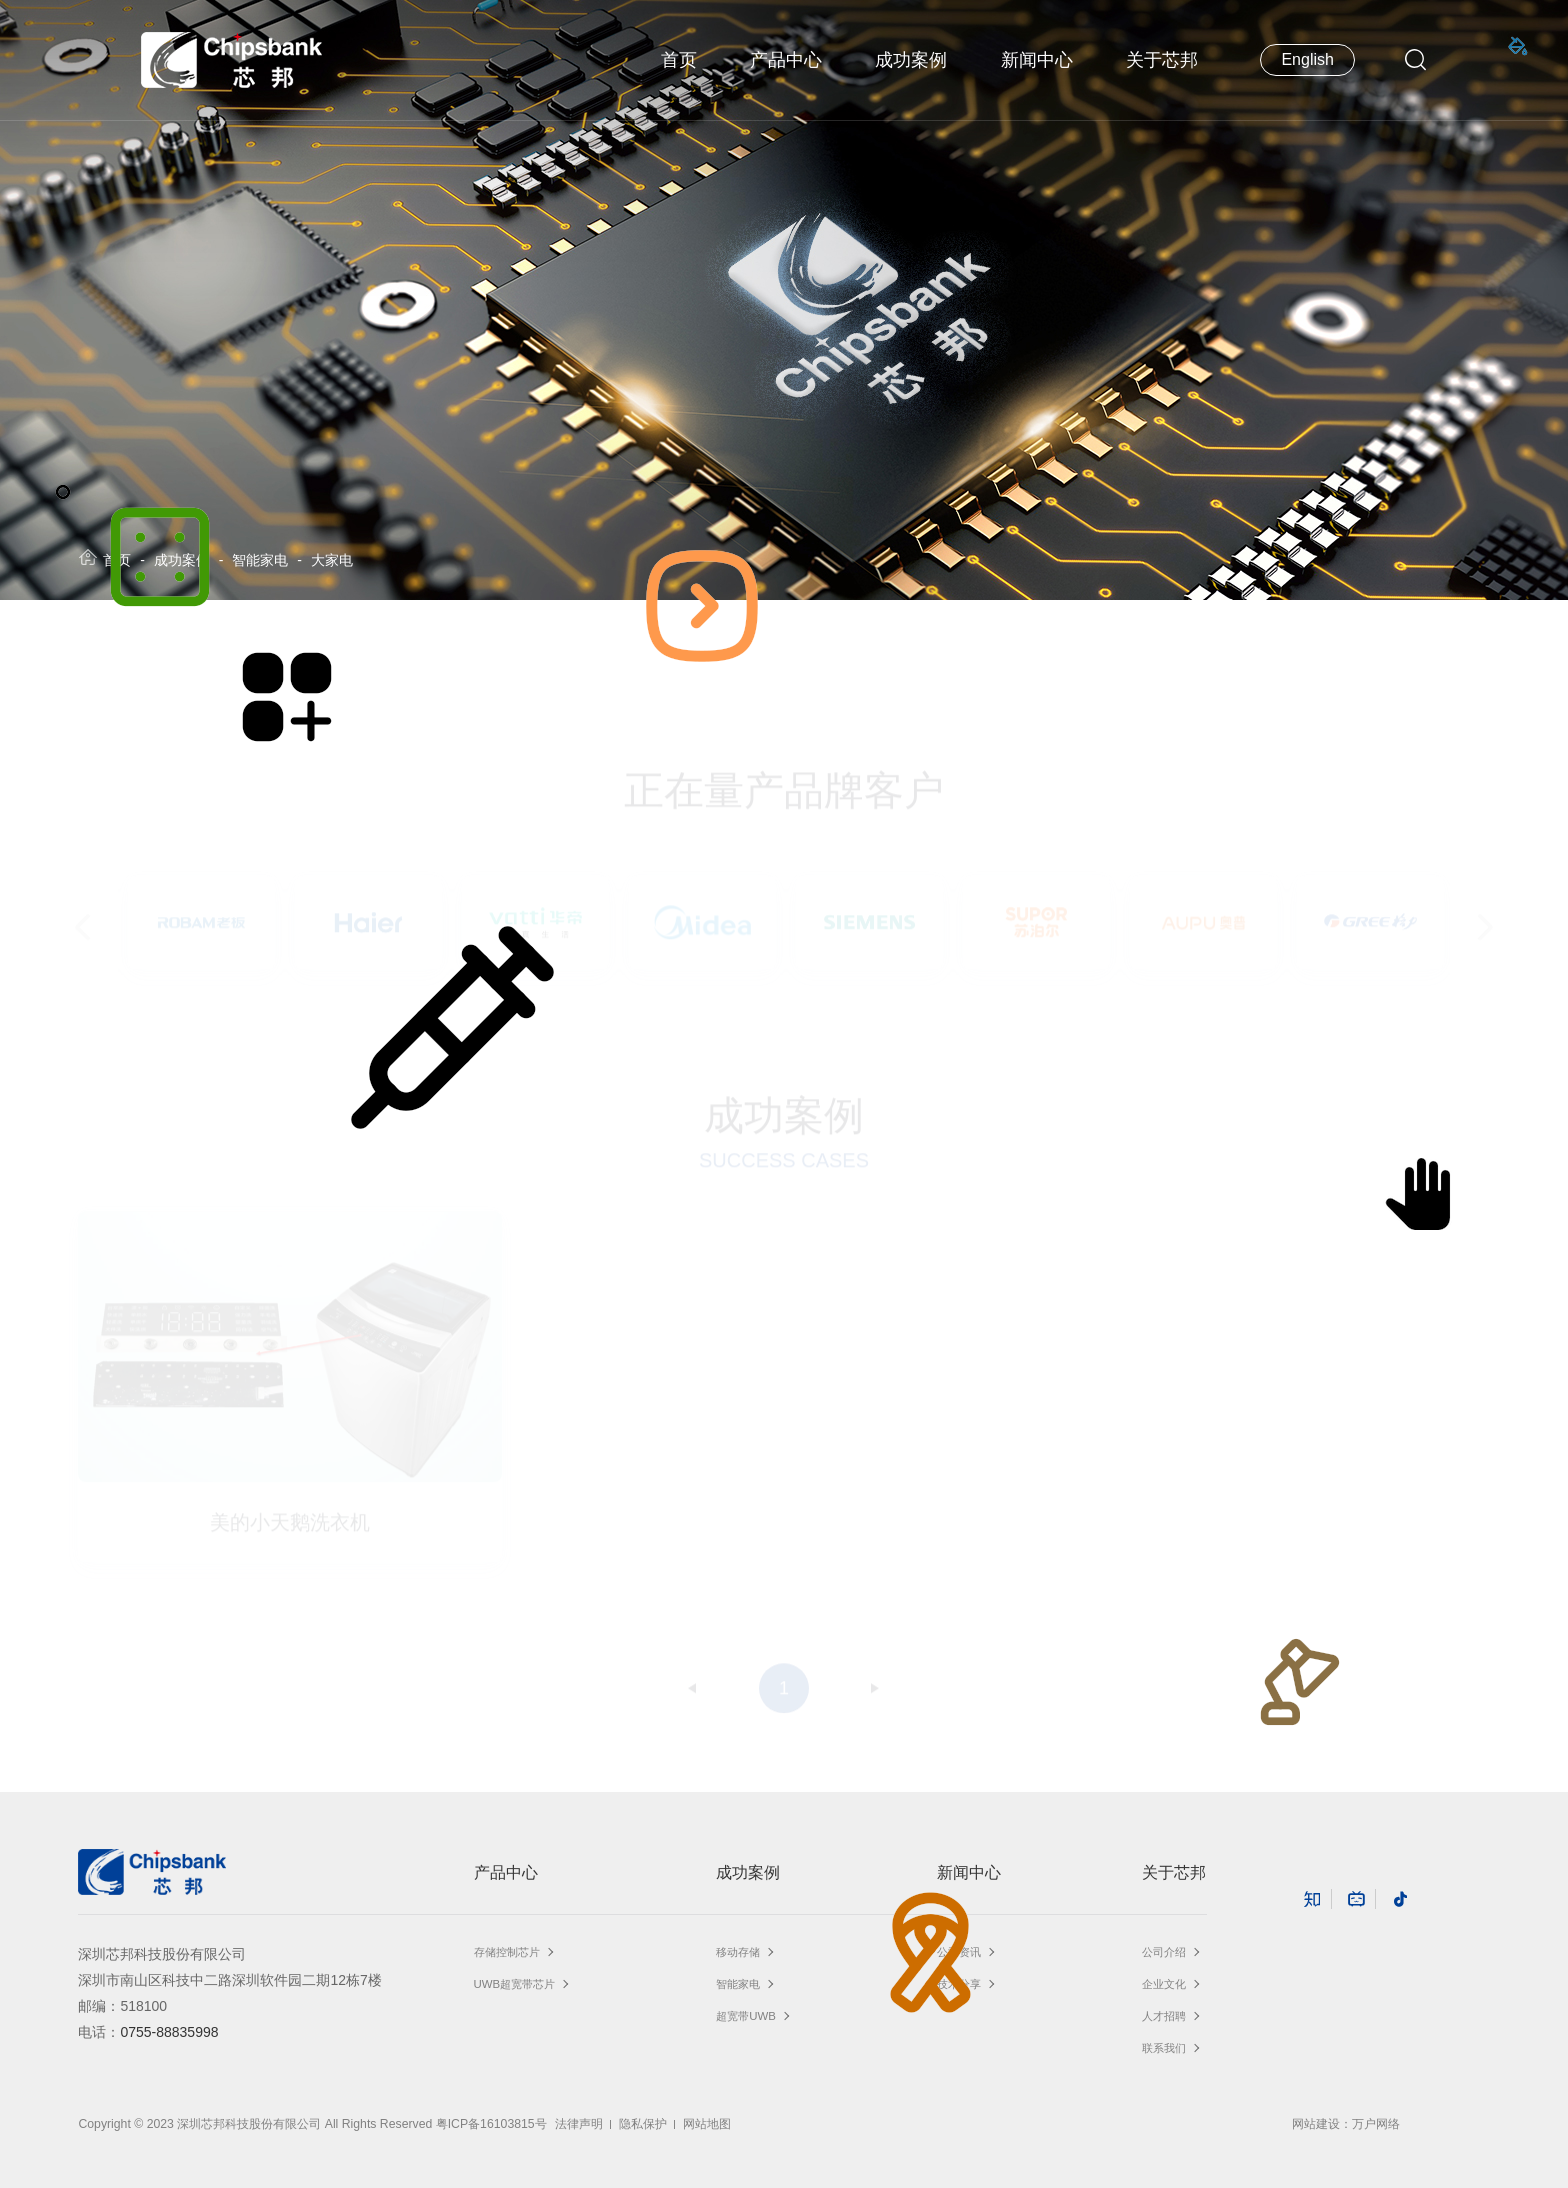 This screenshot has width=1568, height=2188. Describe the element at coordinates (1417, 1194) in the screenshot. I see `stop or pause an action` at that location.